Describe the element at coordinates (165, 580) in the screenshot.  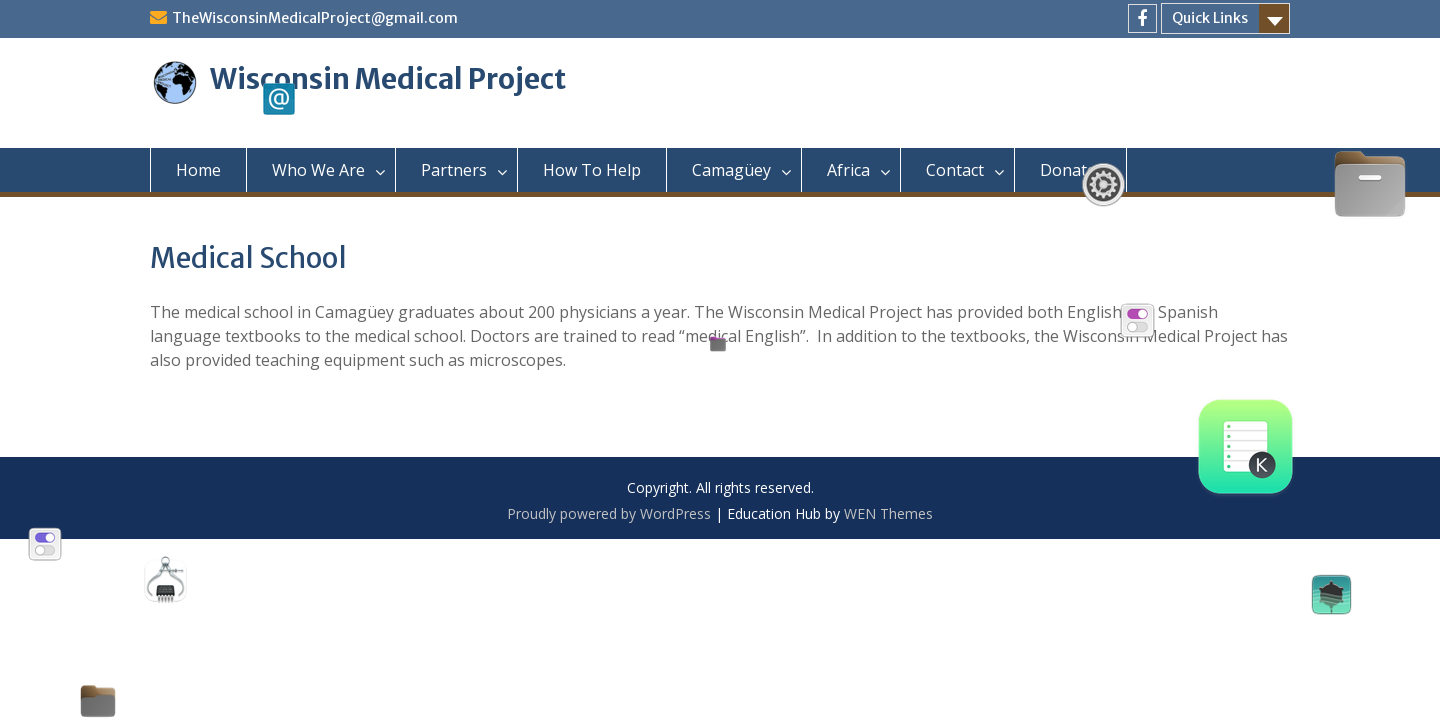
I see `open system information app` at that location.